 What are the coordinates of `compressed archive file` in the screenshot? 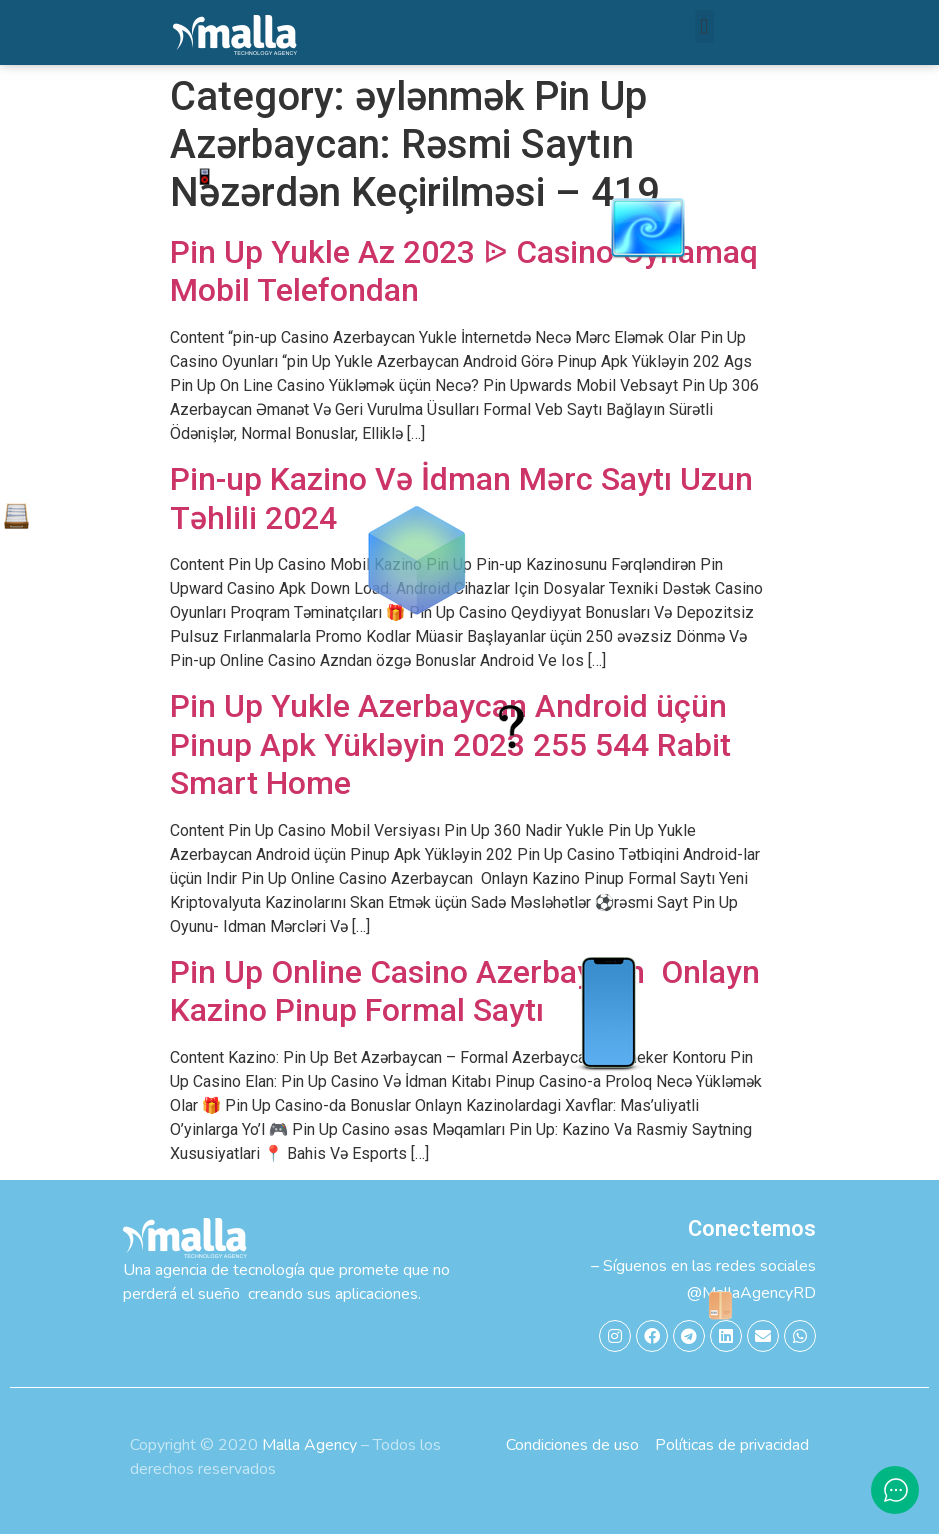 It's located at (720, 1305).